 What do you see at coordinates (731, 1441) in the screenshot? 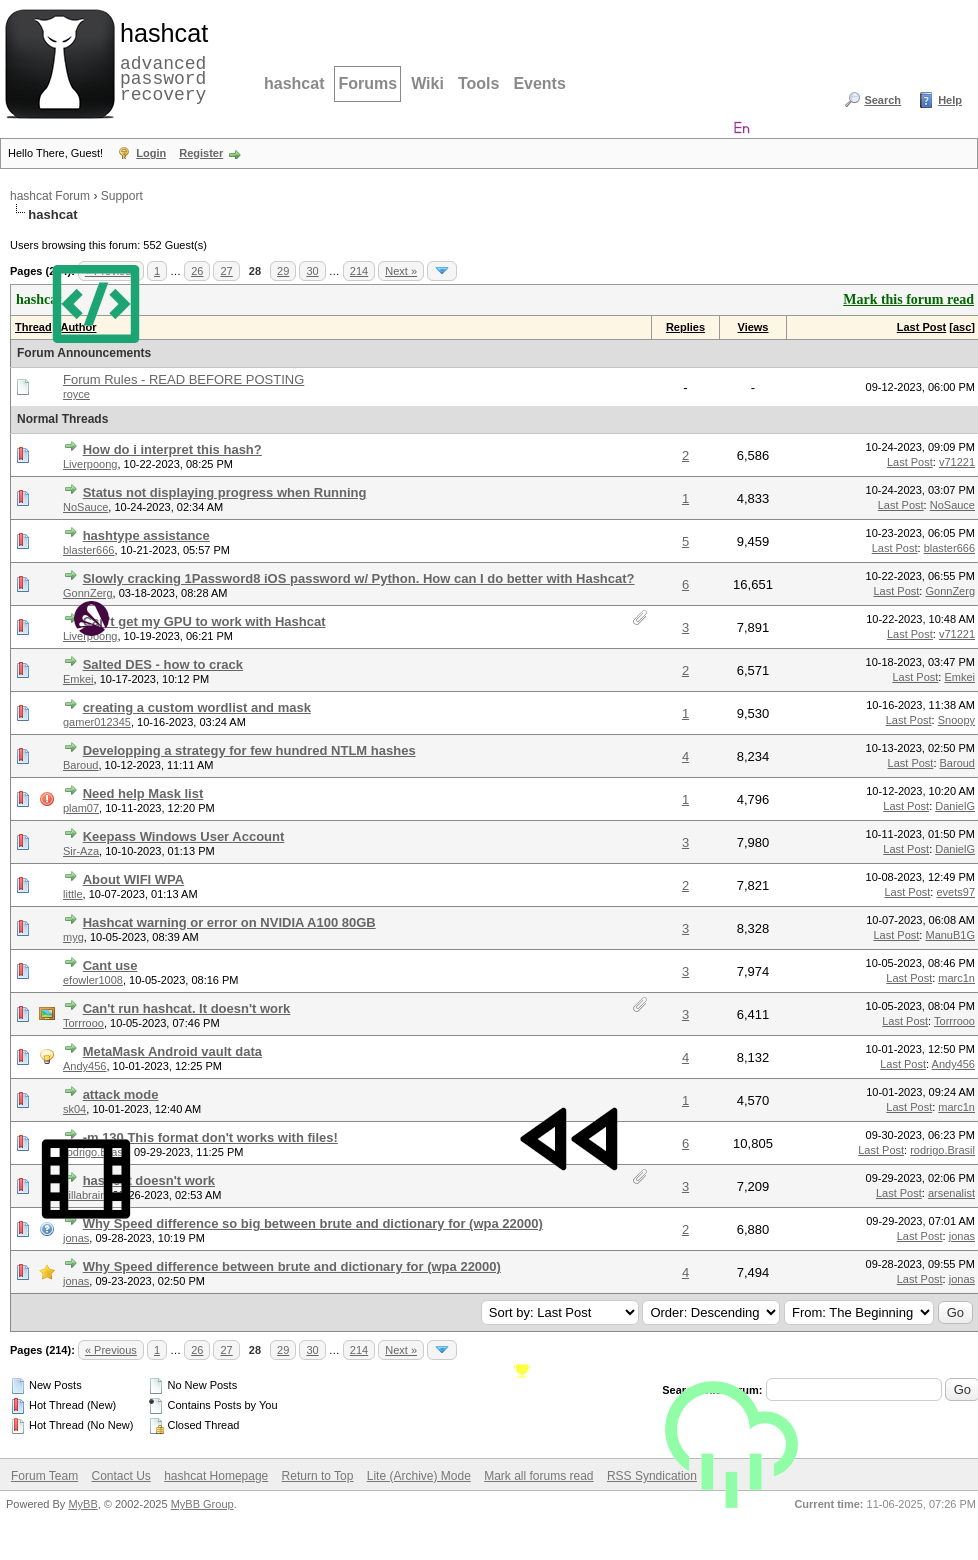
I see `indicates heavy rain or showers in weather forecast` at bounding box center [731, 1441].